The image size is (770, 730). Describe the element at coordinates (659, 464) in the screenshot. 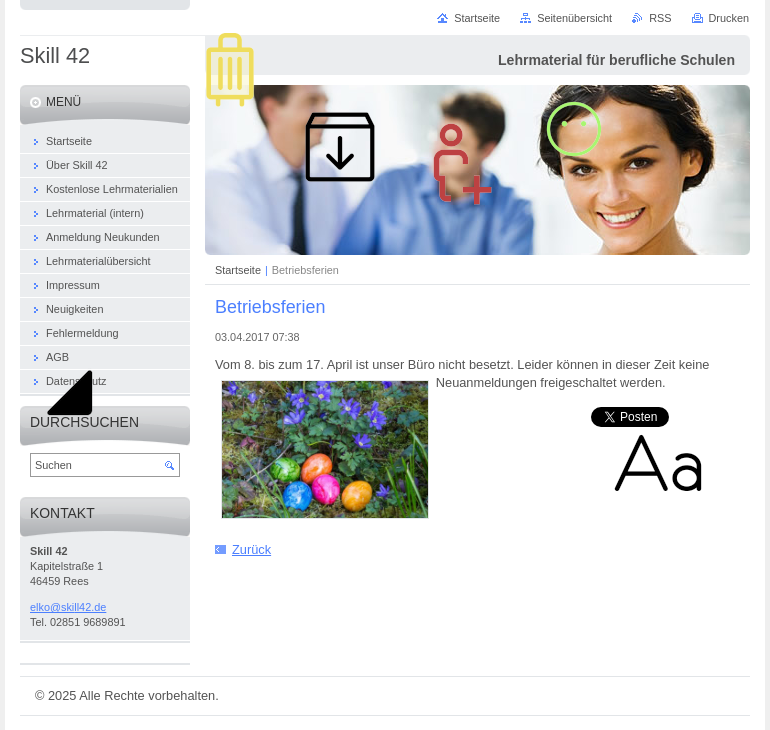

I see `adjust font or text size settings` at that location.